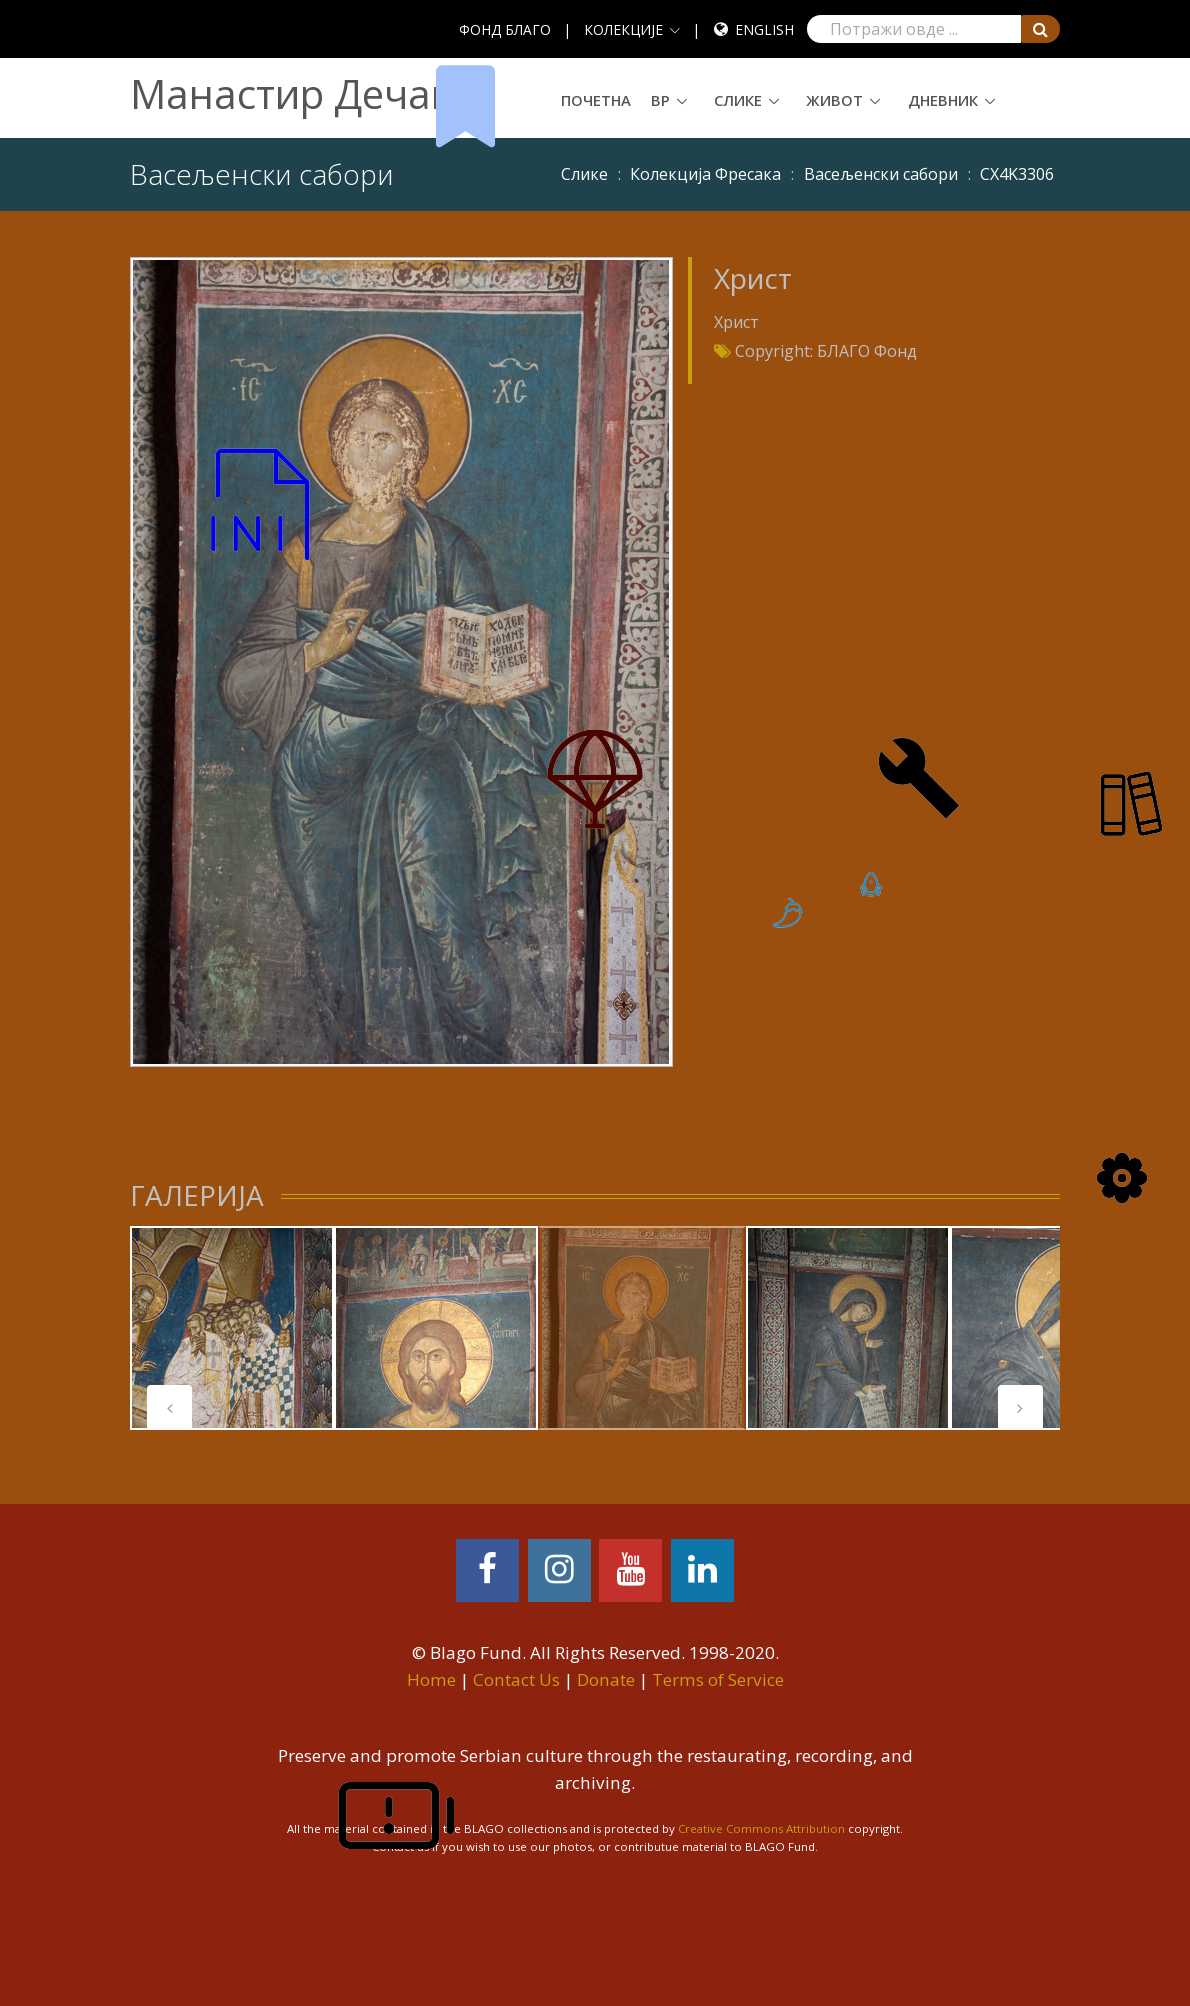  What do you see at coordinates (394, 1815) in the screenshot?
I see `indicates low battery warning` at bounding box center [394, 1815].